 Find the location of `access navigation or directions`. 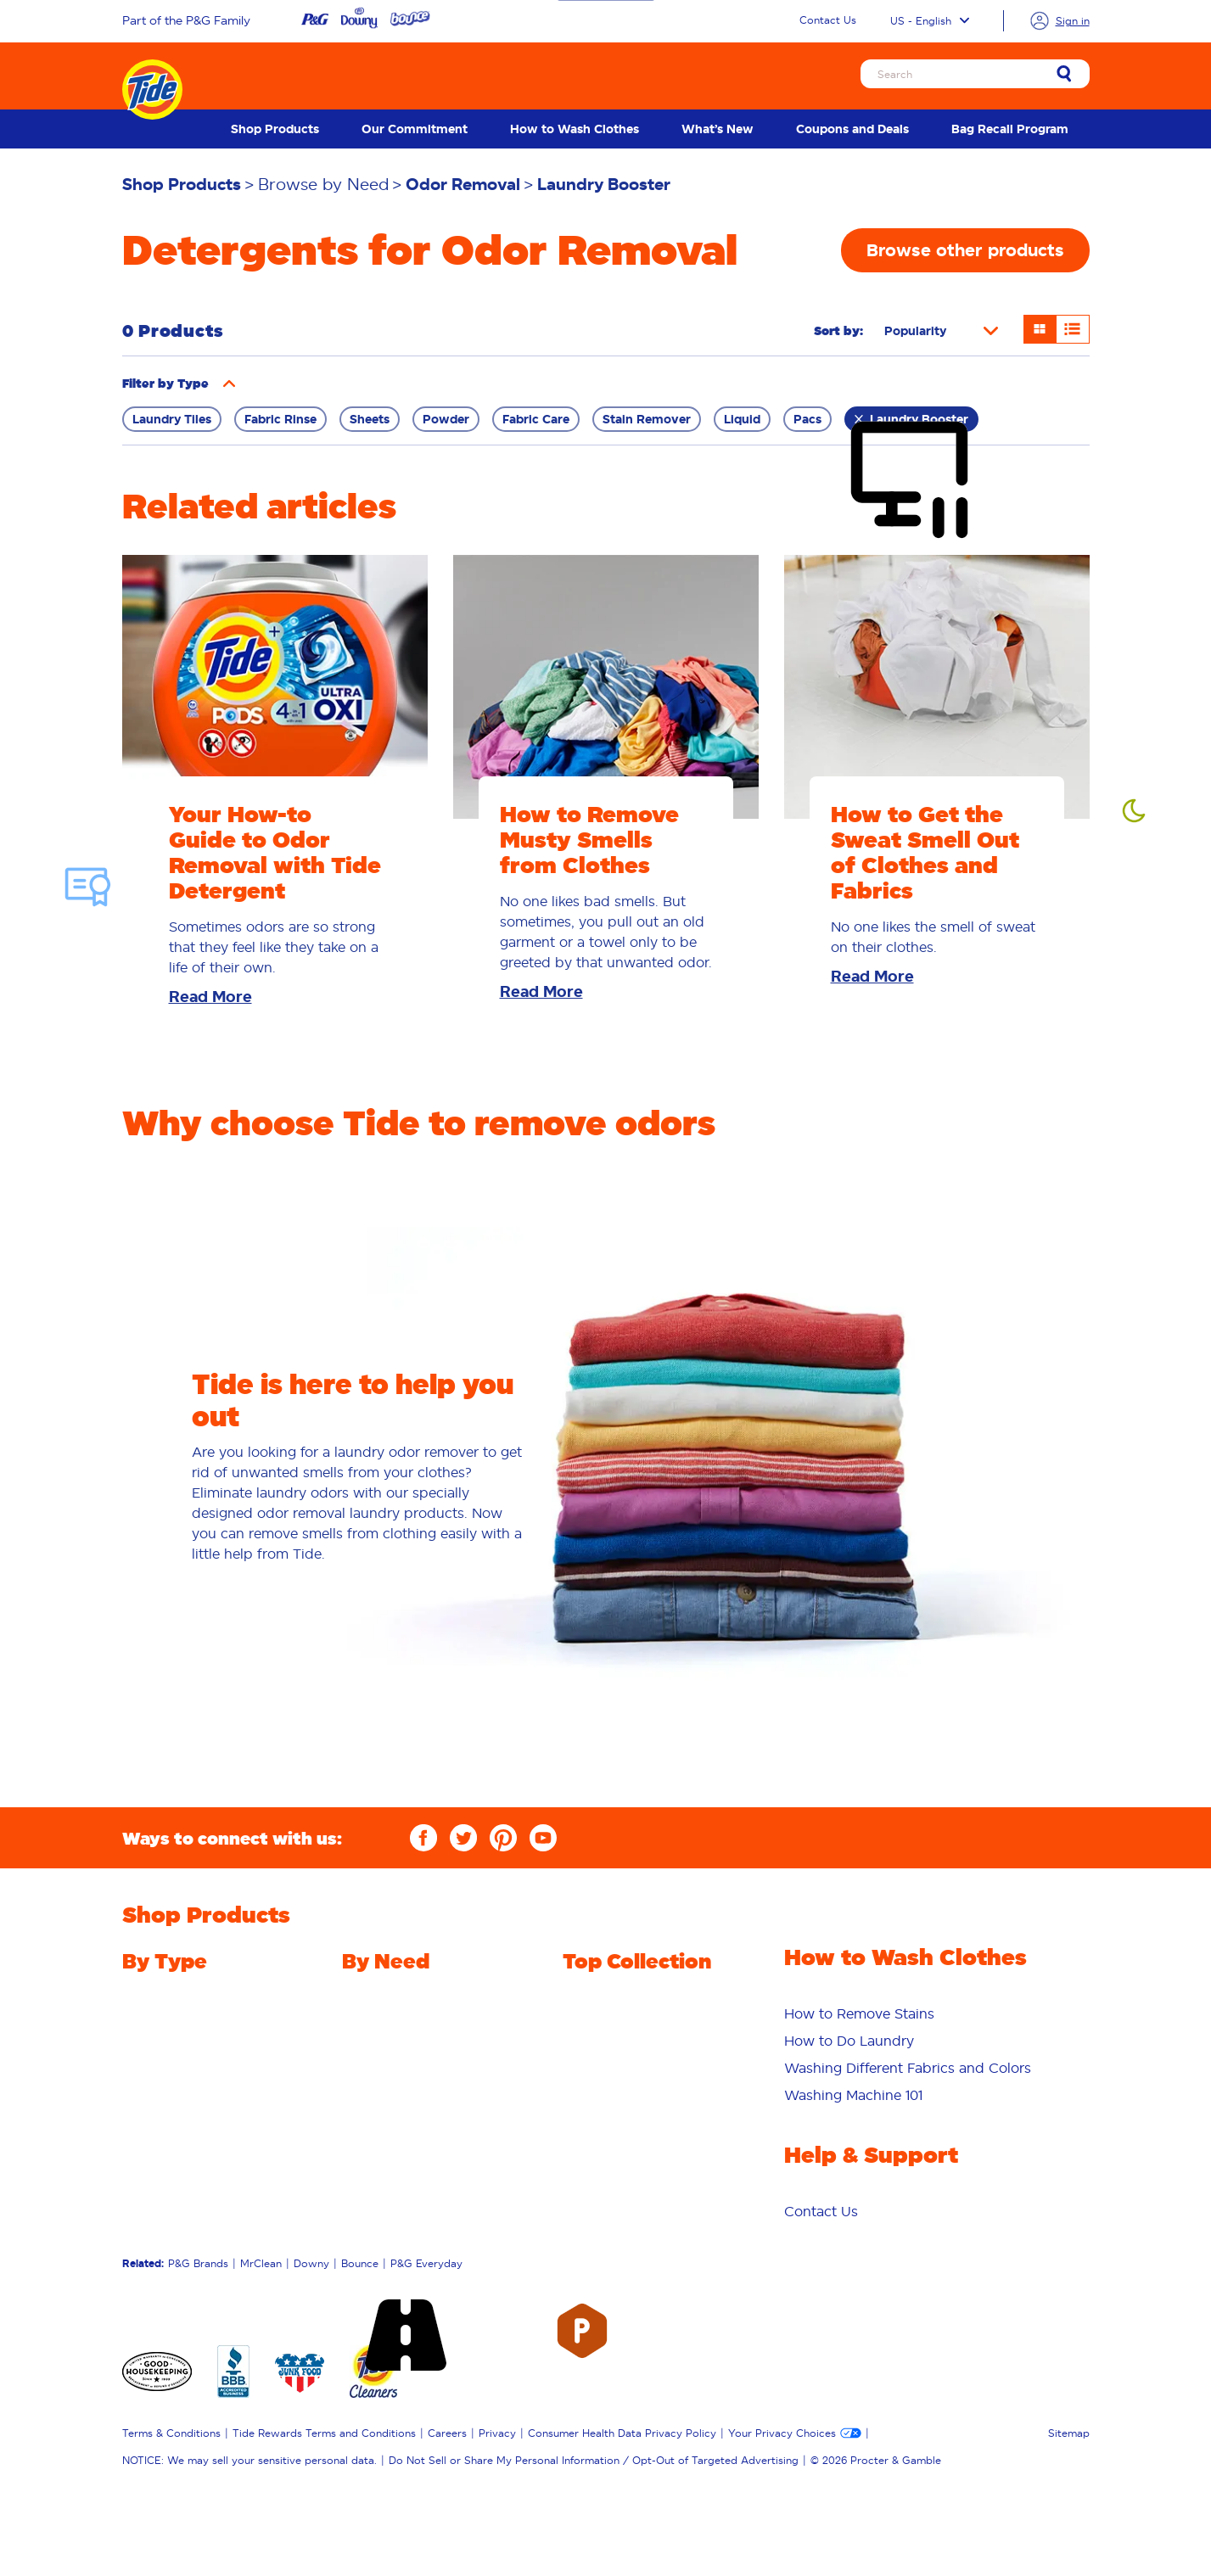

access navigation or directions is located at coordinates (406, 2335).